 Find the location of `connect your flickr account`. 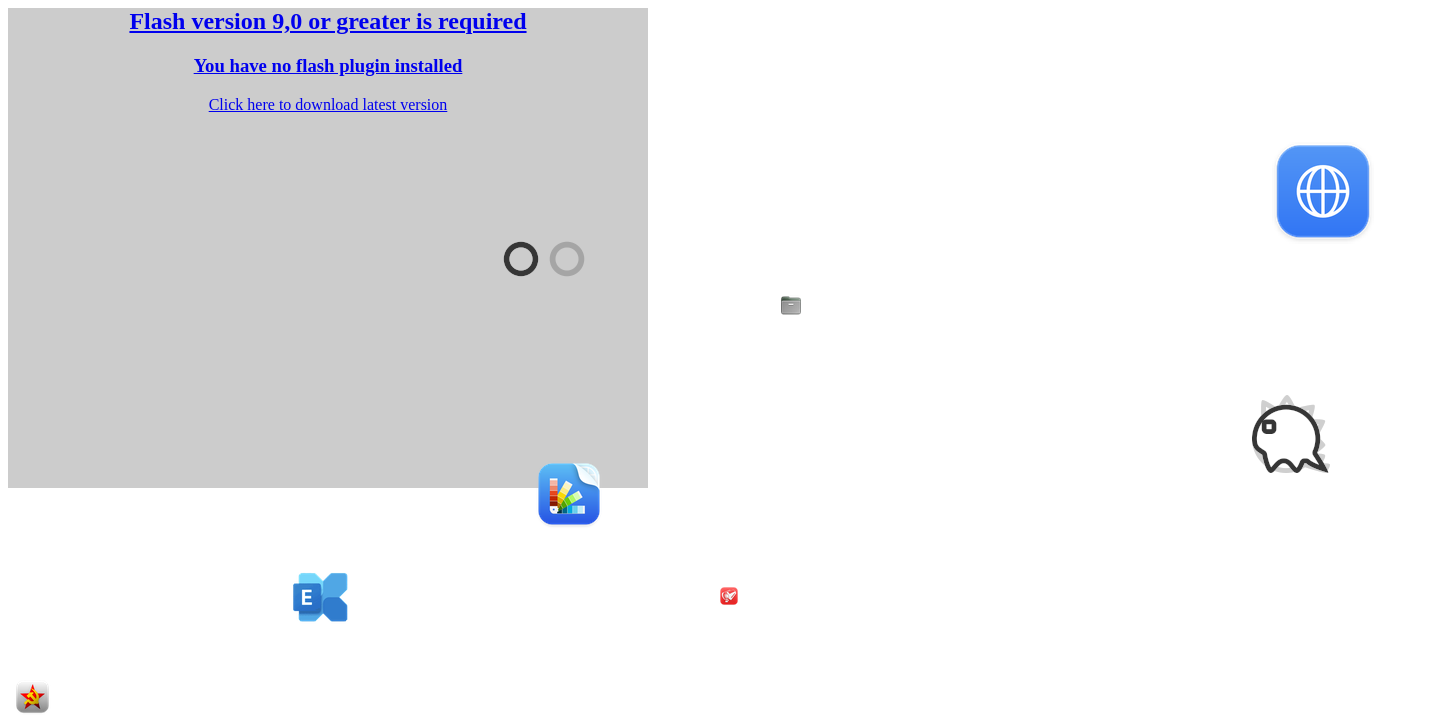

connect your flickr account is located at coordinates (544, 259).